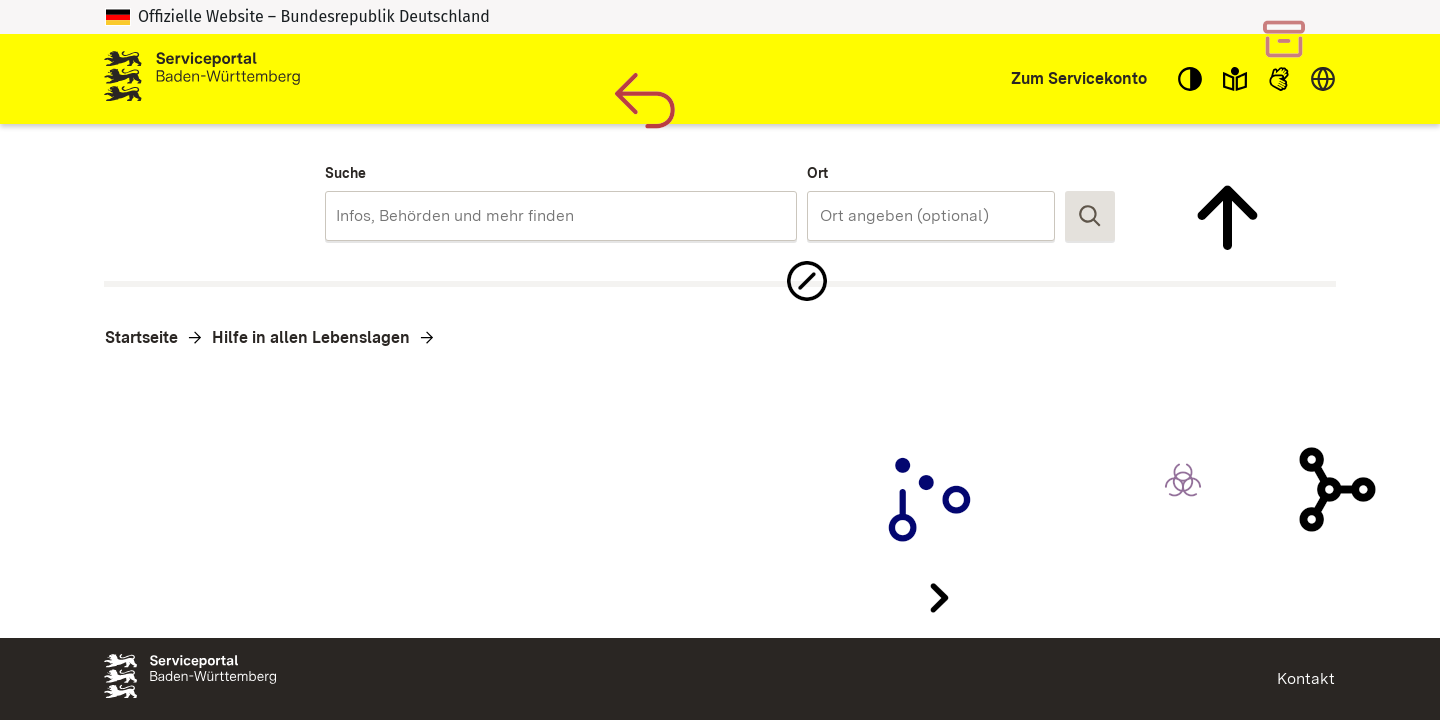 The image size is (1440, 720). Describe the element at coordinates (1183, 481) in the screenshot. I see `indicates hazardous or dangerous content` at that location.